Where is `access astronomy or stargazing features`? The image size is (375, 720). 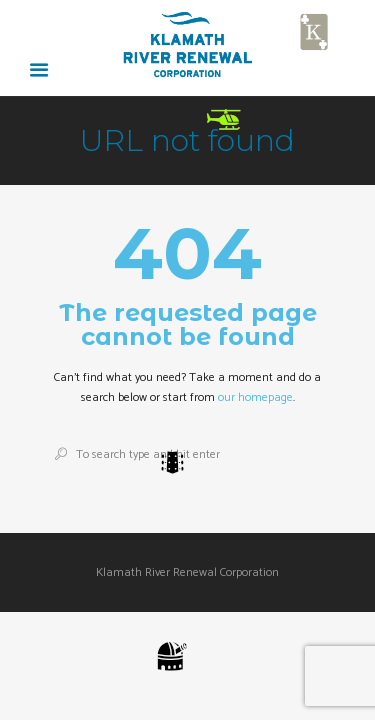
access astronomy or stargazing features is located at coordinates (172, 654).